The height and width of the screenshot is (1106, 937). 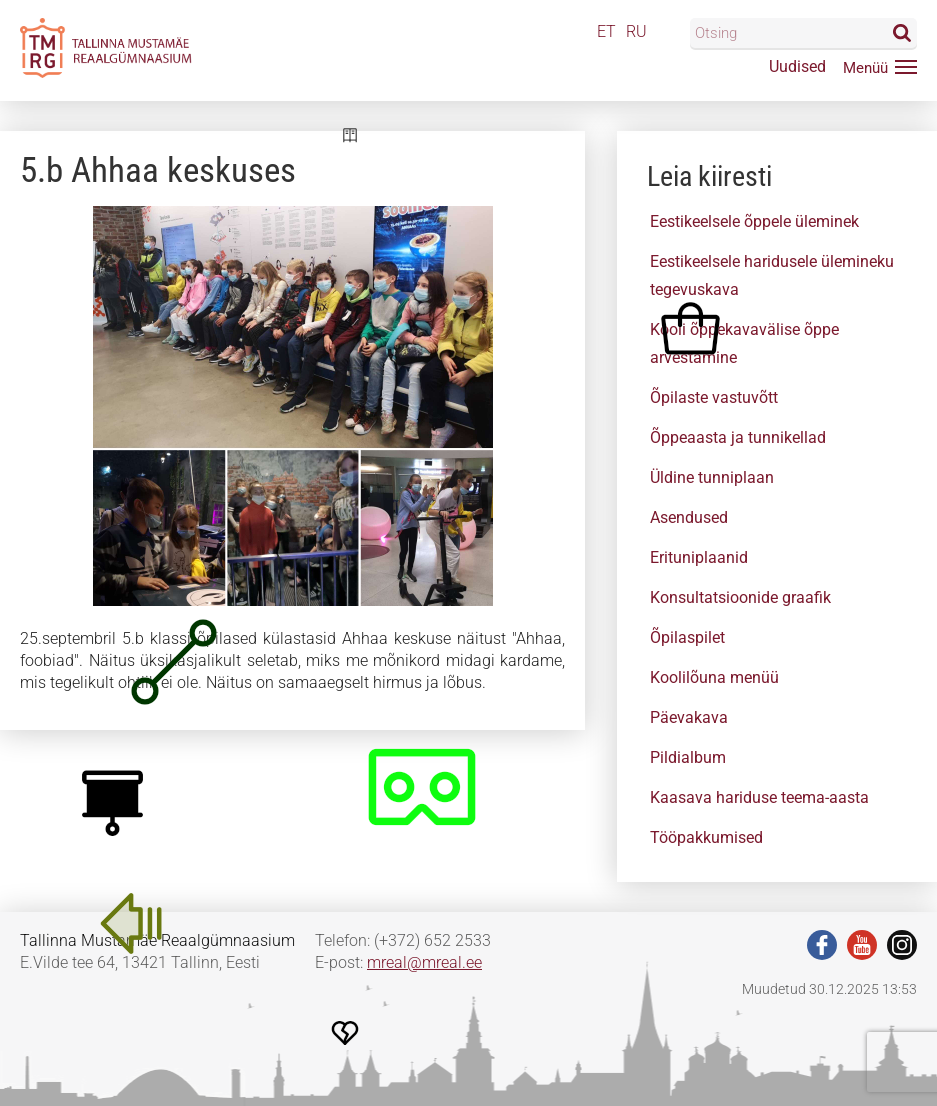 What do you see at coordinates (690, 331) in the screenshot?
I see `view your shopping bag` at bounding box center [690, 331].